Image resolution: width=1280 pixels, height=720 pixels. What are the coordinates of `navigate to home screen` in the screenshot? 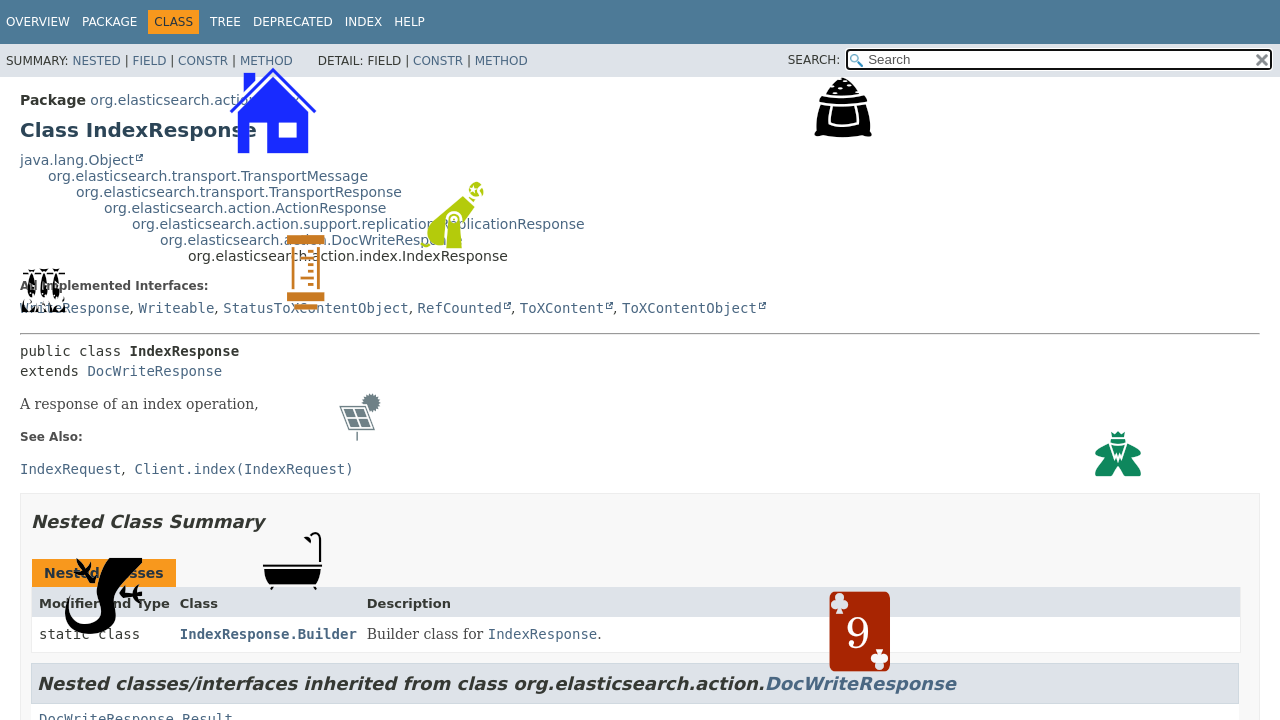 It's located at (273, 111).